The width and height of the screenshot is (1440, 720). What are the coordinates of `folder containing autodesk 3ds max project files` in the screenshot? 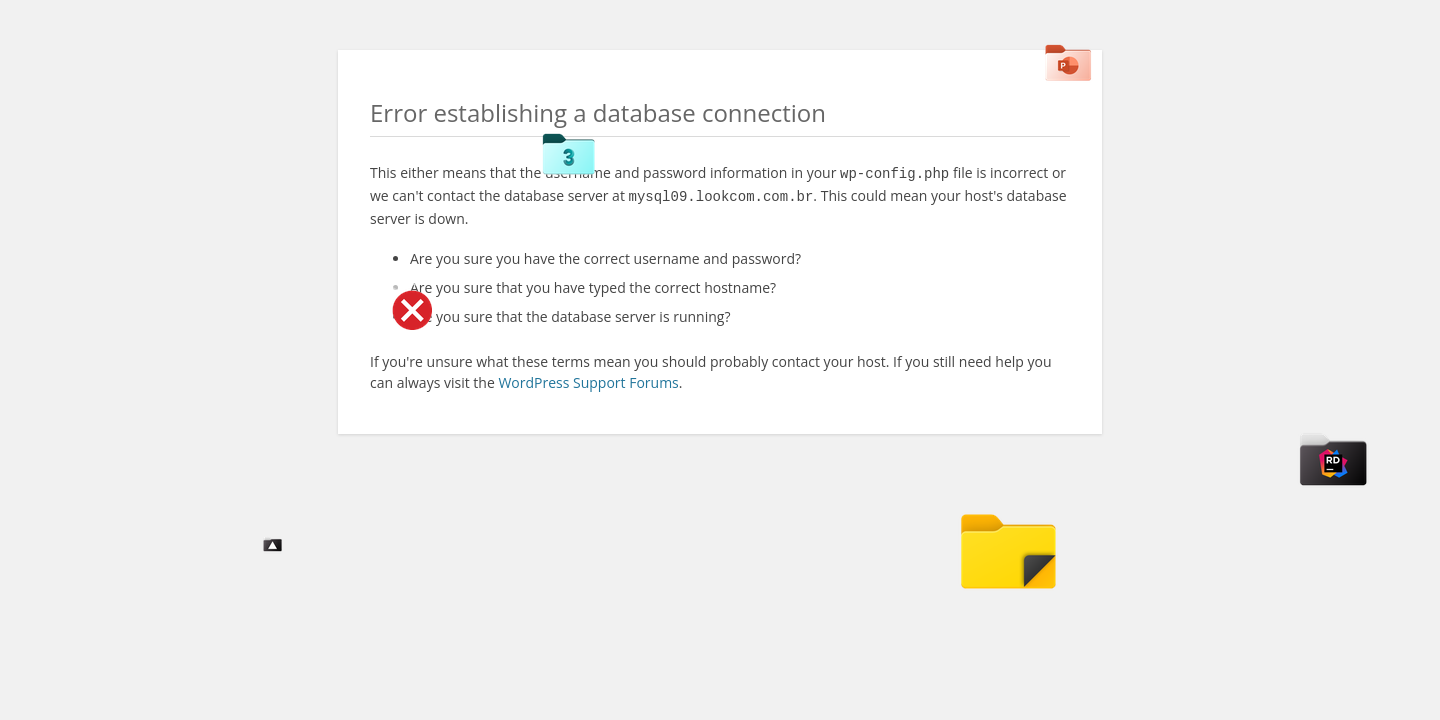 It's located at (568, 155).